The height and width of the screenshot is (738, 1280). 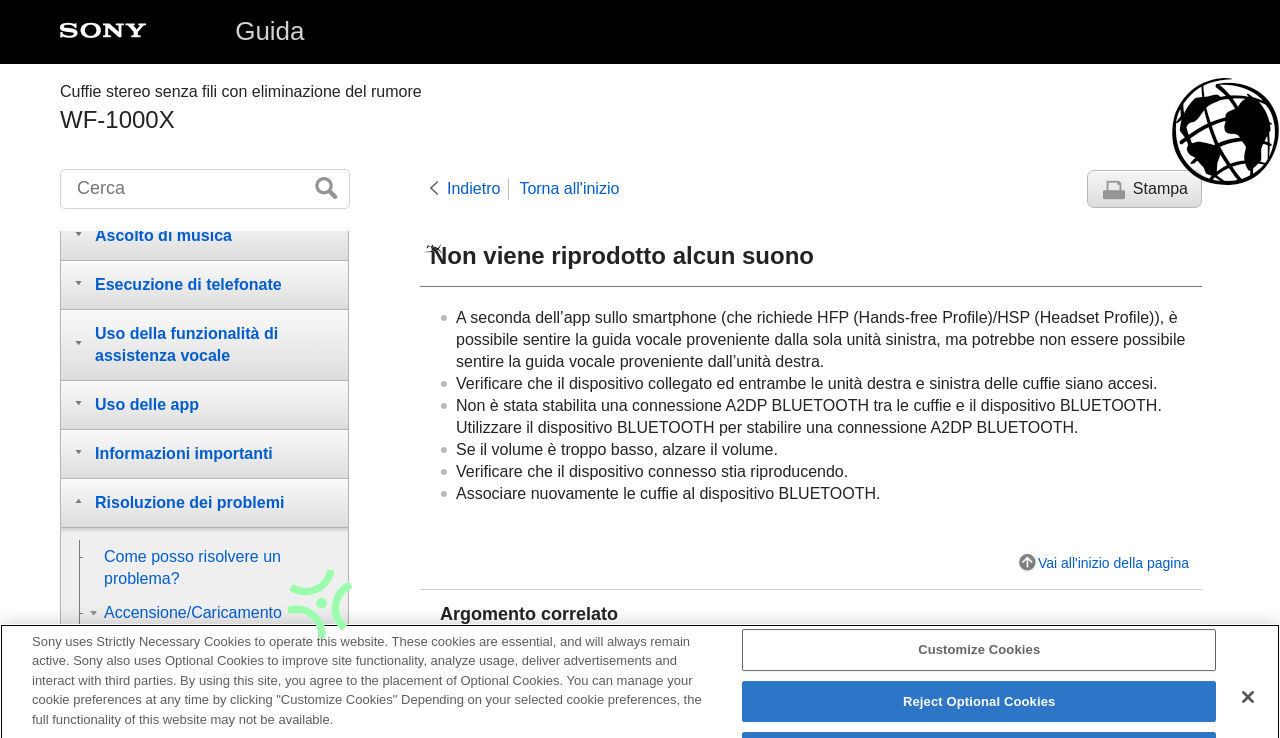 I want to click on Esri geographic information system (GIS) branding, so click(x=1225, y=131).